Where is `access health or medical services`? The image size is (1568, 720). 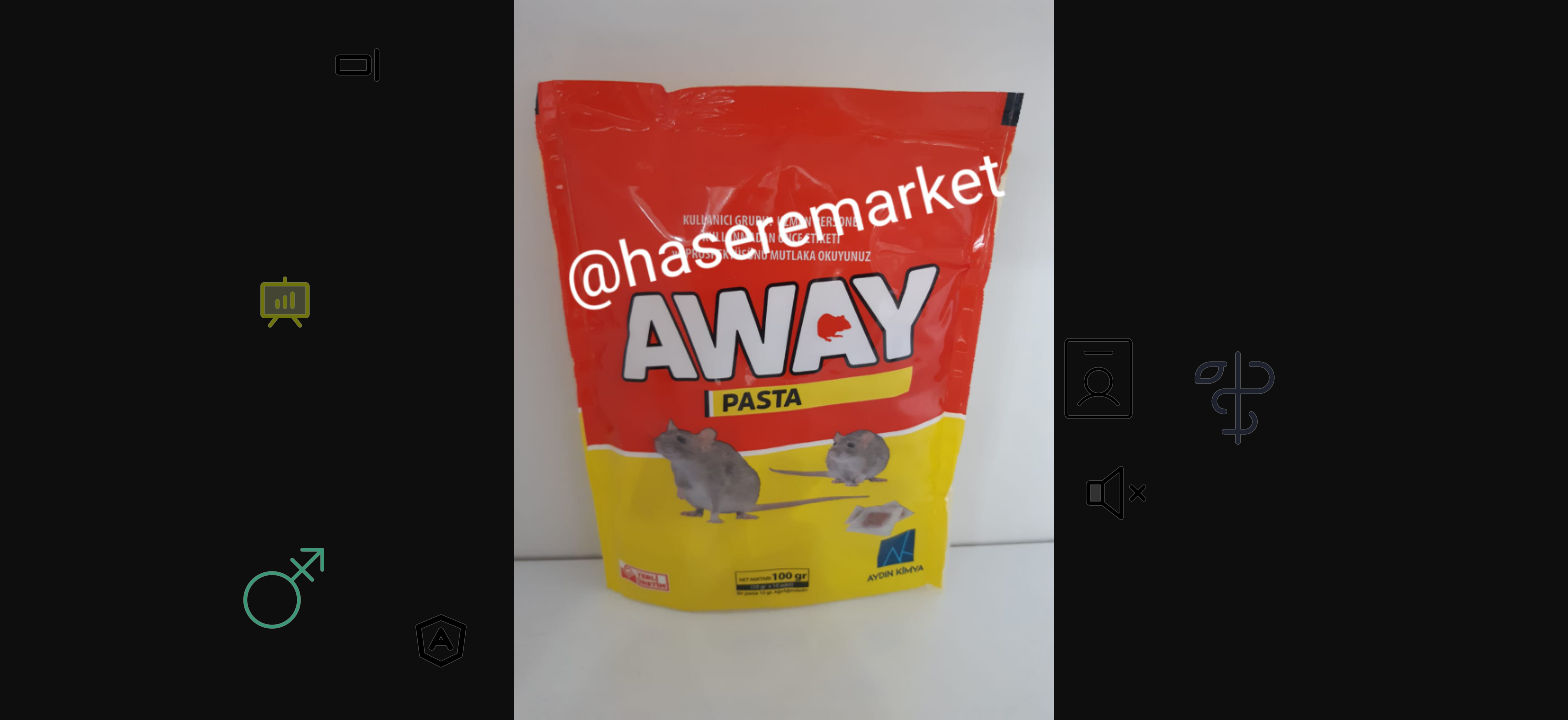 access health or medical services is located at coordinates (1238, 398).